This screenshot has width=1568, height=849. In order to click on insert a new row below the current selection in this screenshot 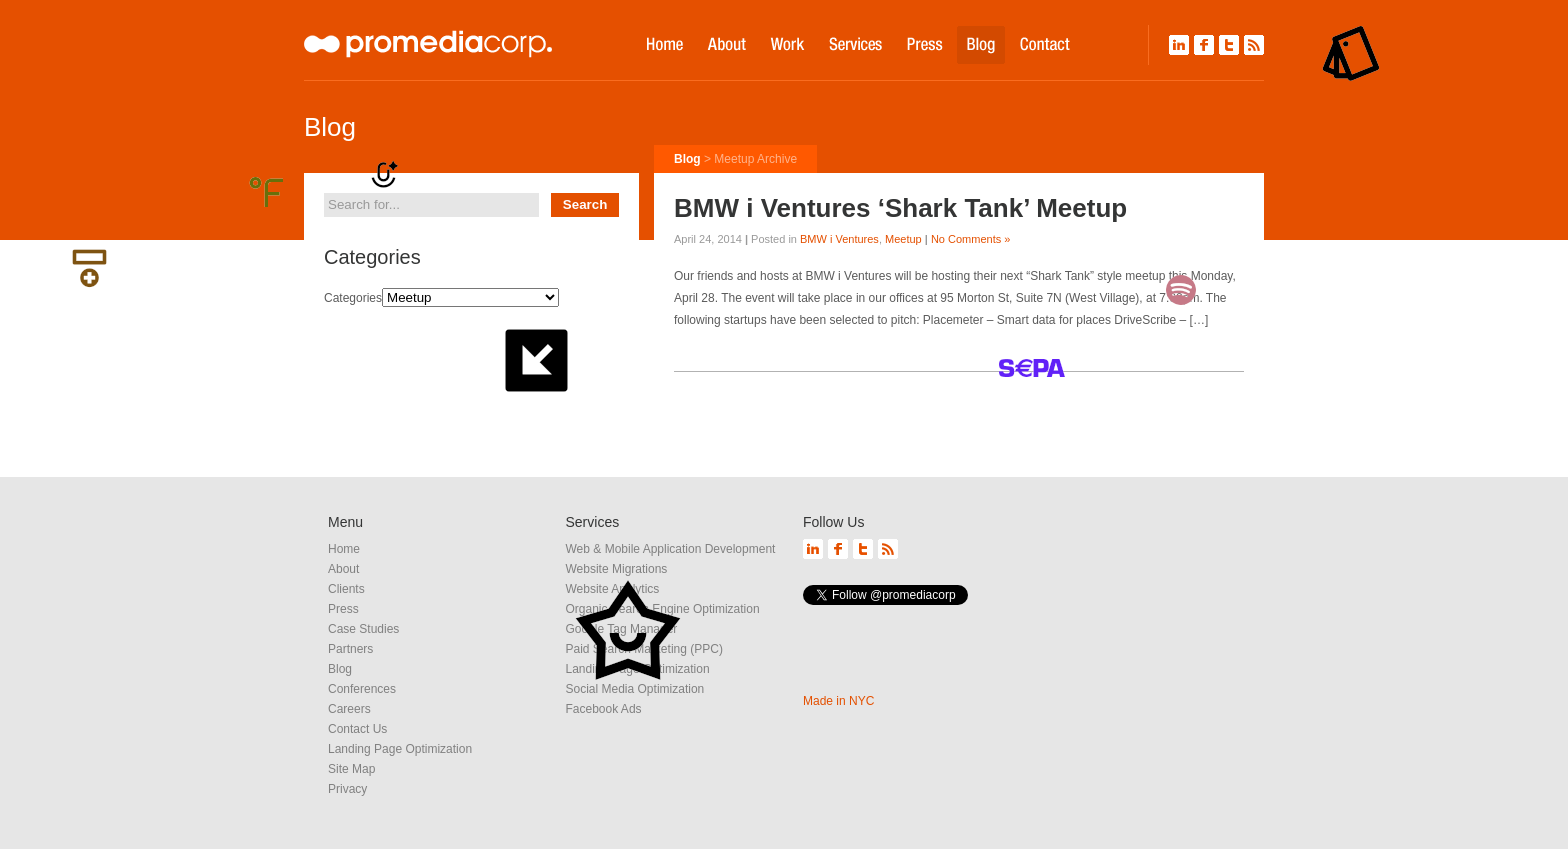, I will do `click(89, 266)`.